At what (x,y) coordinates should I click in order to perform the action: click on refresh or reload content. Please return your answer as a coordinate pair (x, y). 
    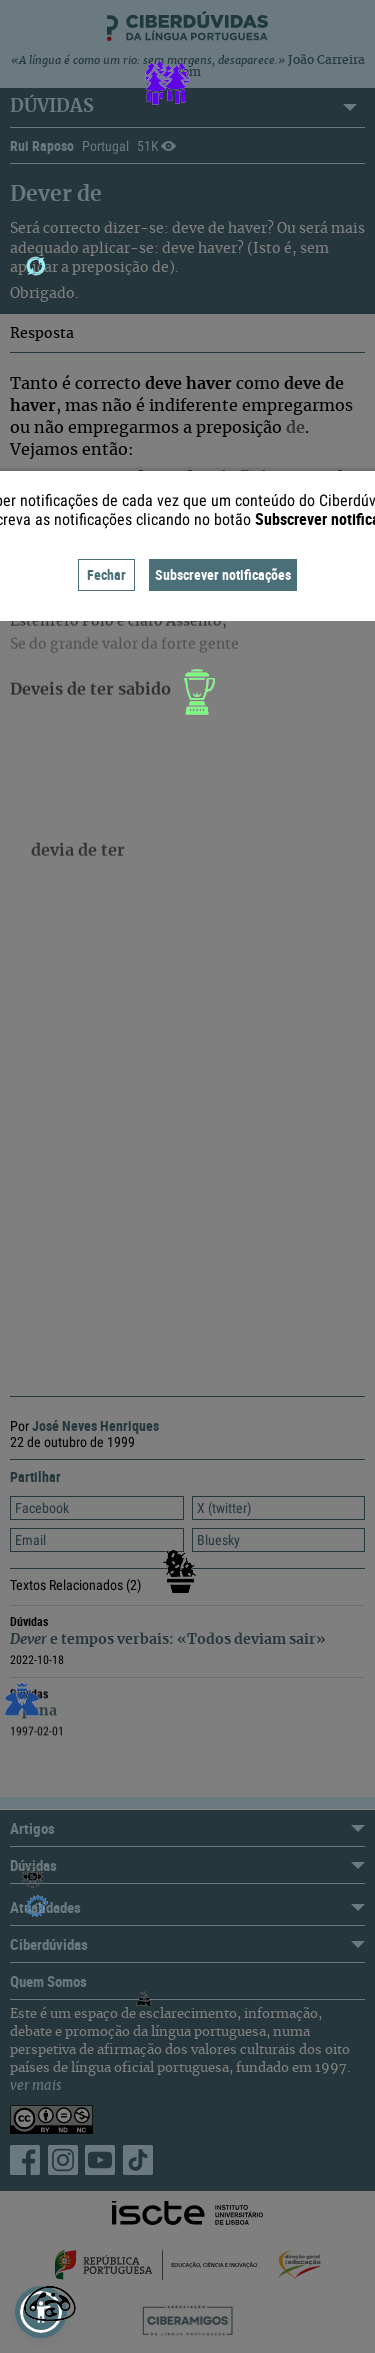
    Looking at the image, I should click on (36, 266).